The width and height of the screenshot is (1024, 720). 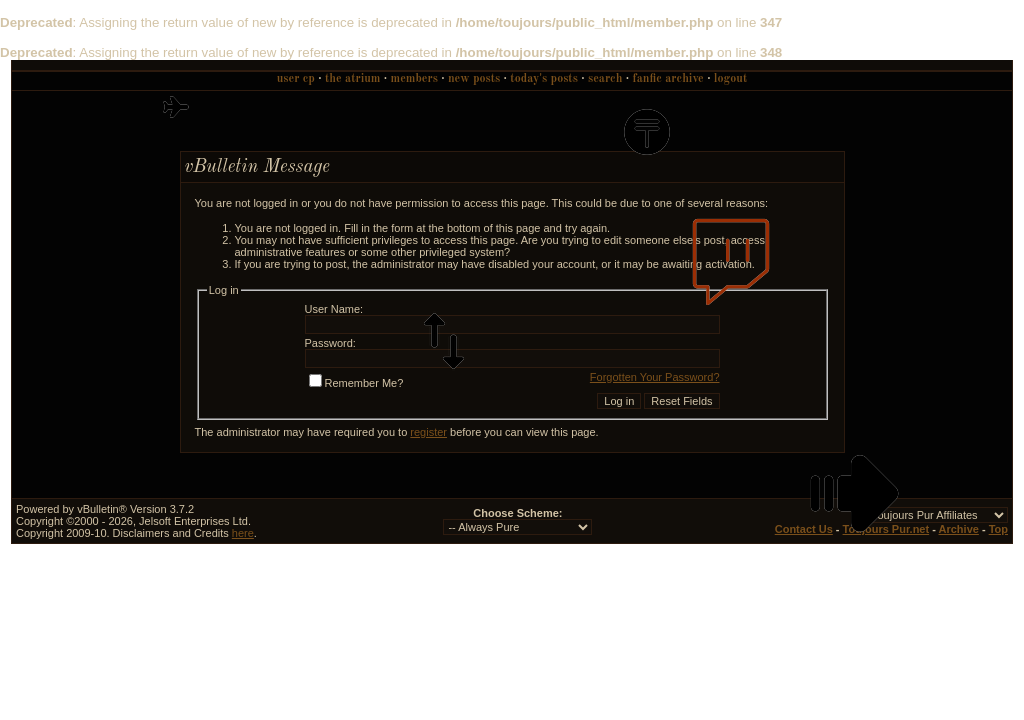 What do you see at coordinates (444, 341) in the screenshot?
I see `swap or reverse the order of items` at bounding box center [444, 341].